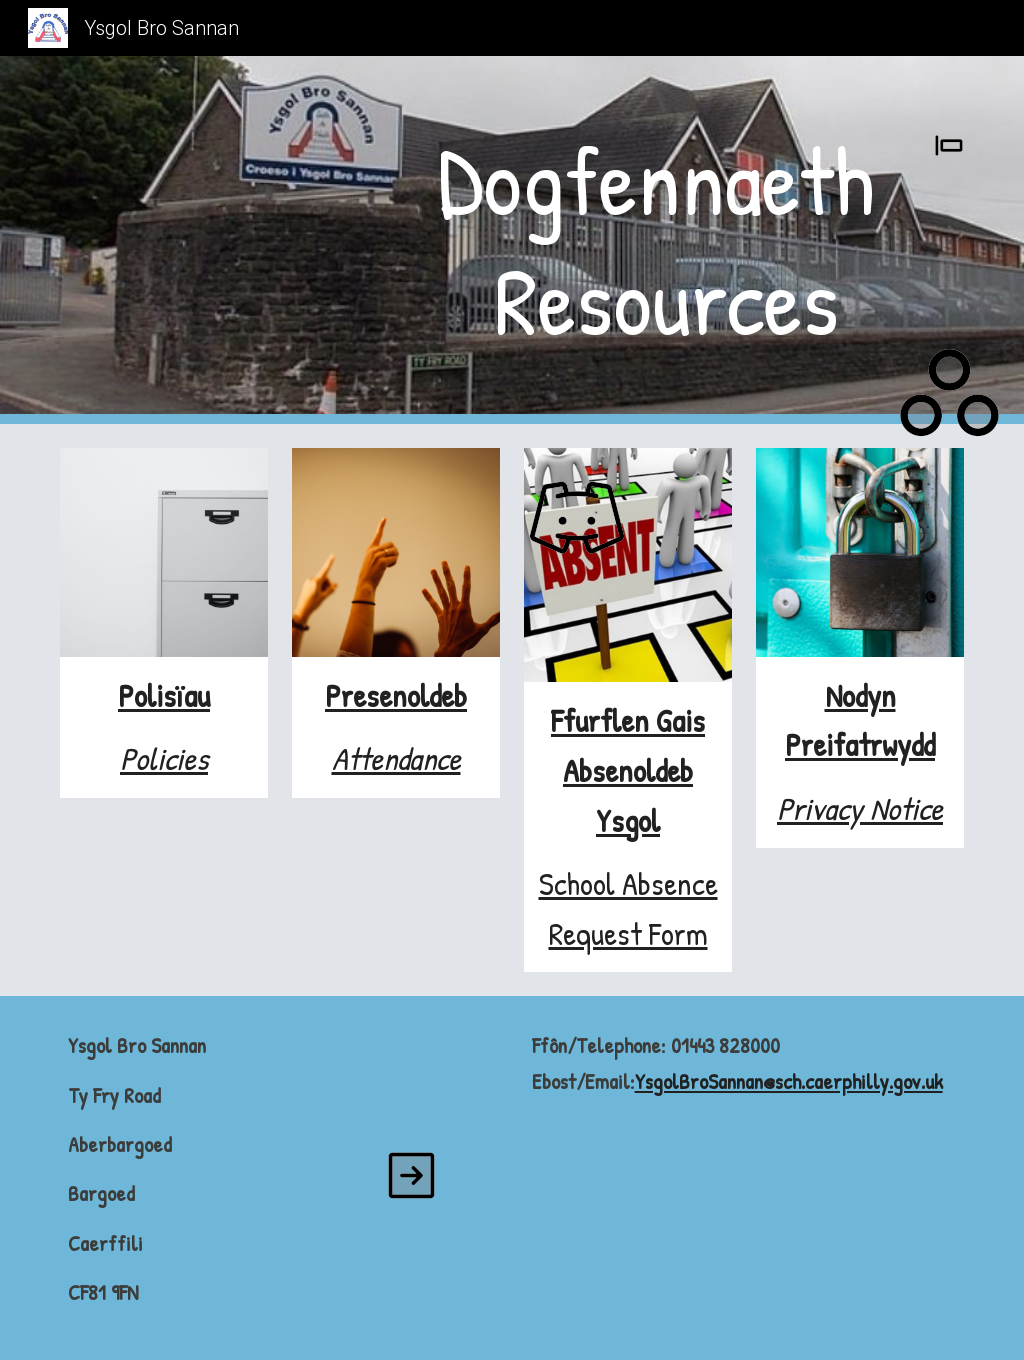  Describe the element at coordinates (949, 394) in the screenshot. I see `view connected items or groups` at that location.